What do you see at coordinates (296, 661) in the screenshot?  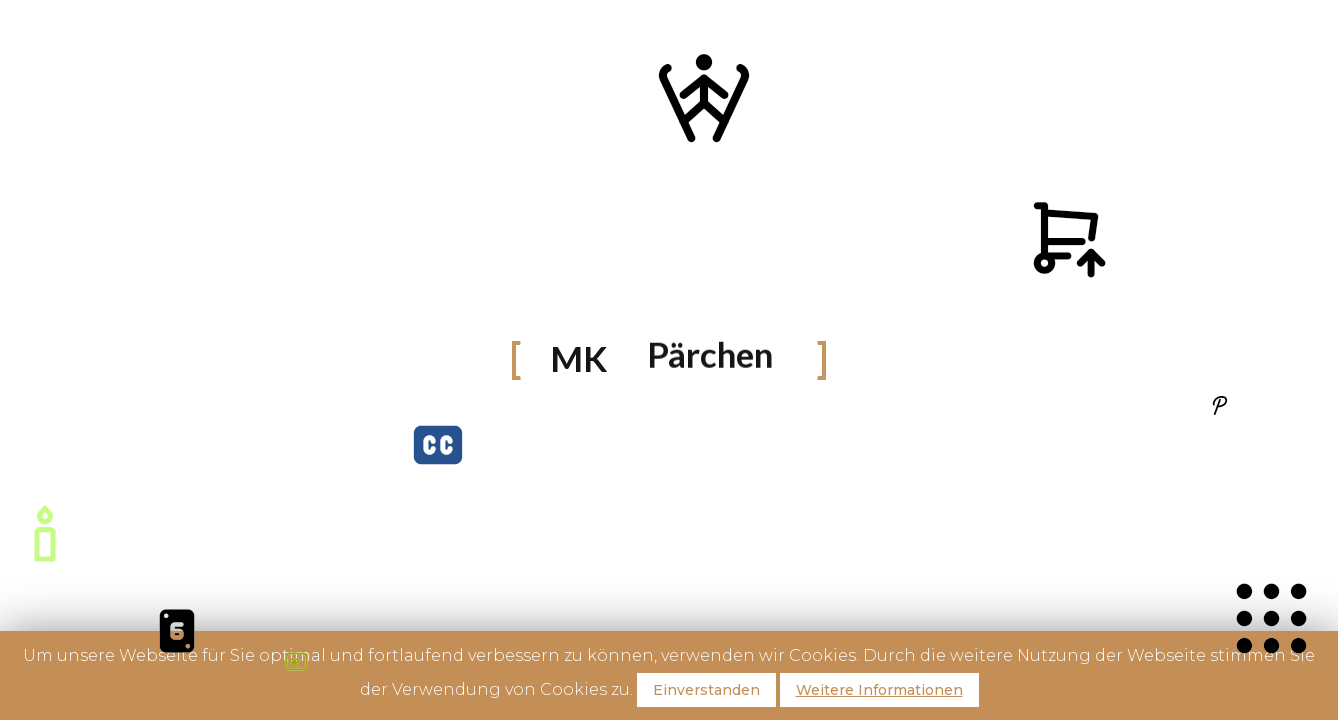 I see `access gift card balance or details` at bounding box center [296, 661].